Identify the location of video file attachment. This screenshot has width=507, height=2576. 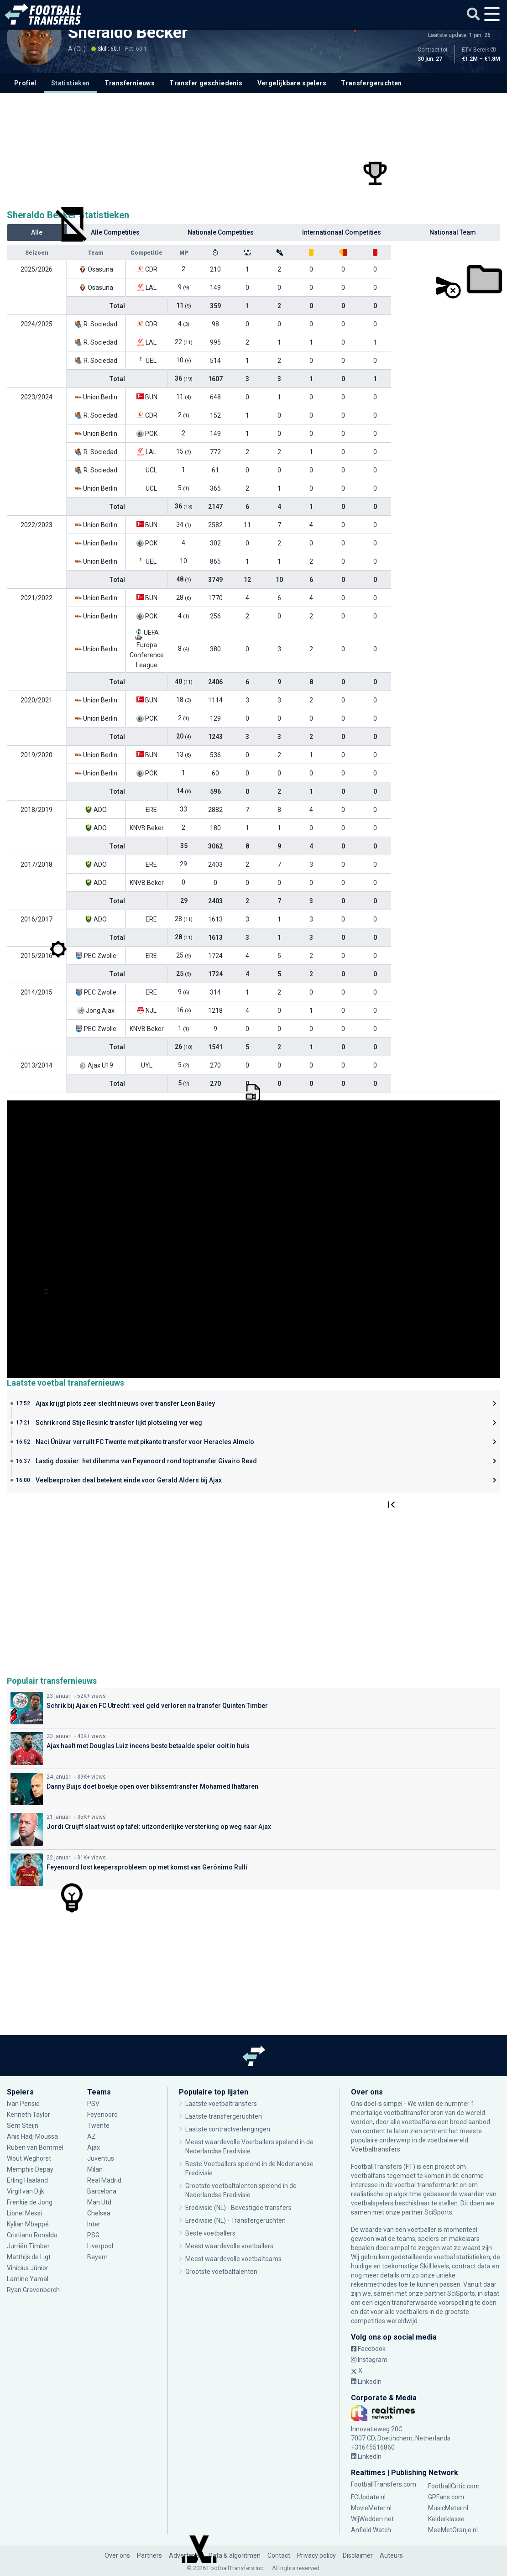
(253, 1092).